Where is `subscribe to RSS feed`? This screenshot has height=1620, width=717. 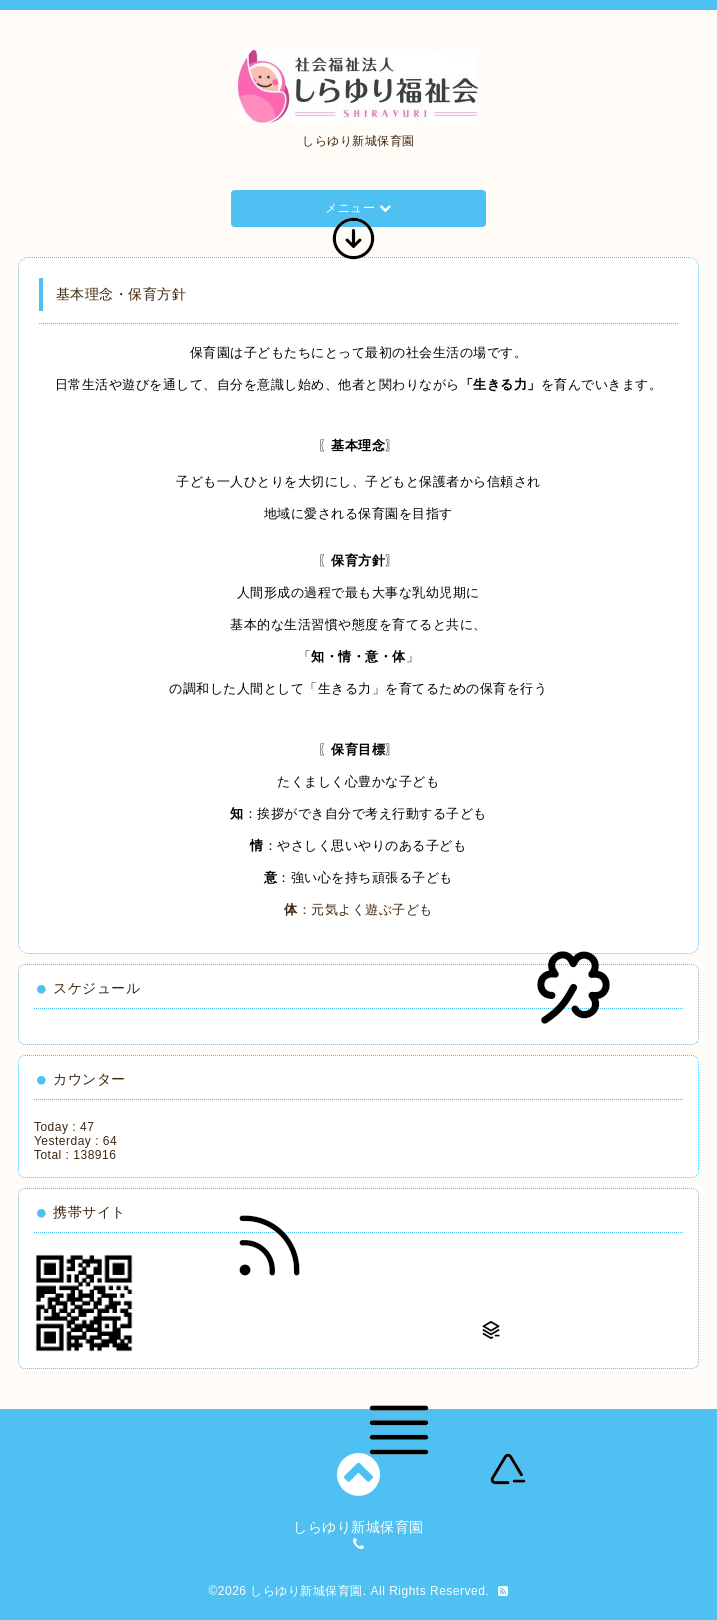
subscribe to RSS feed is located at coordinates (269, 1245).